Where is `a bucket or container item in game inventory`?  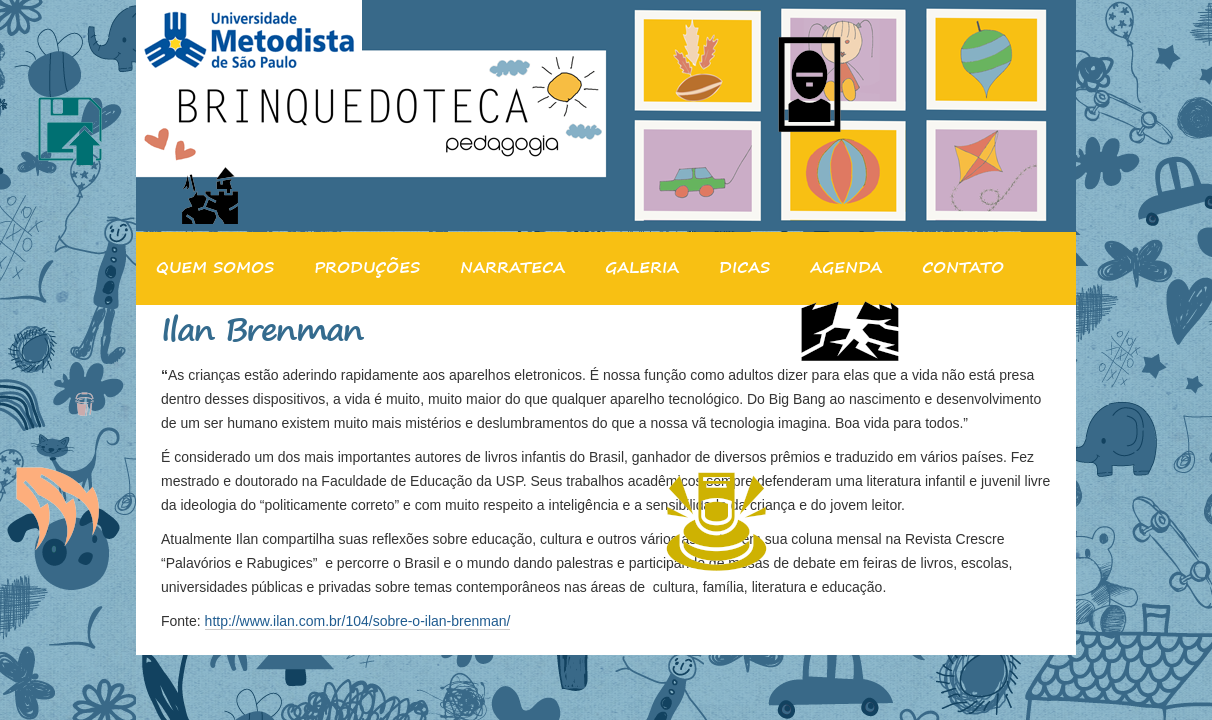
a bucket or container item in game inventory is located at coordinates (84, 403).